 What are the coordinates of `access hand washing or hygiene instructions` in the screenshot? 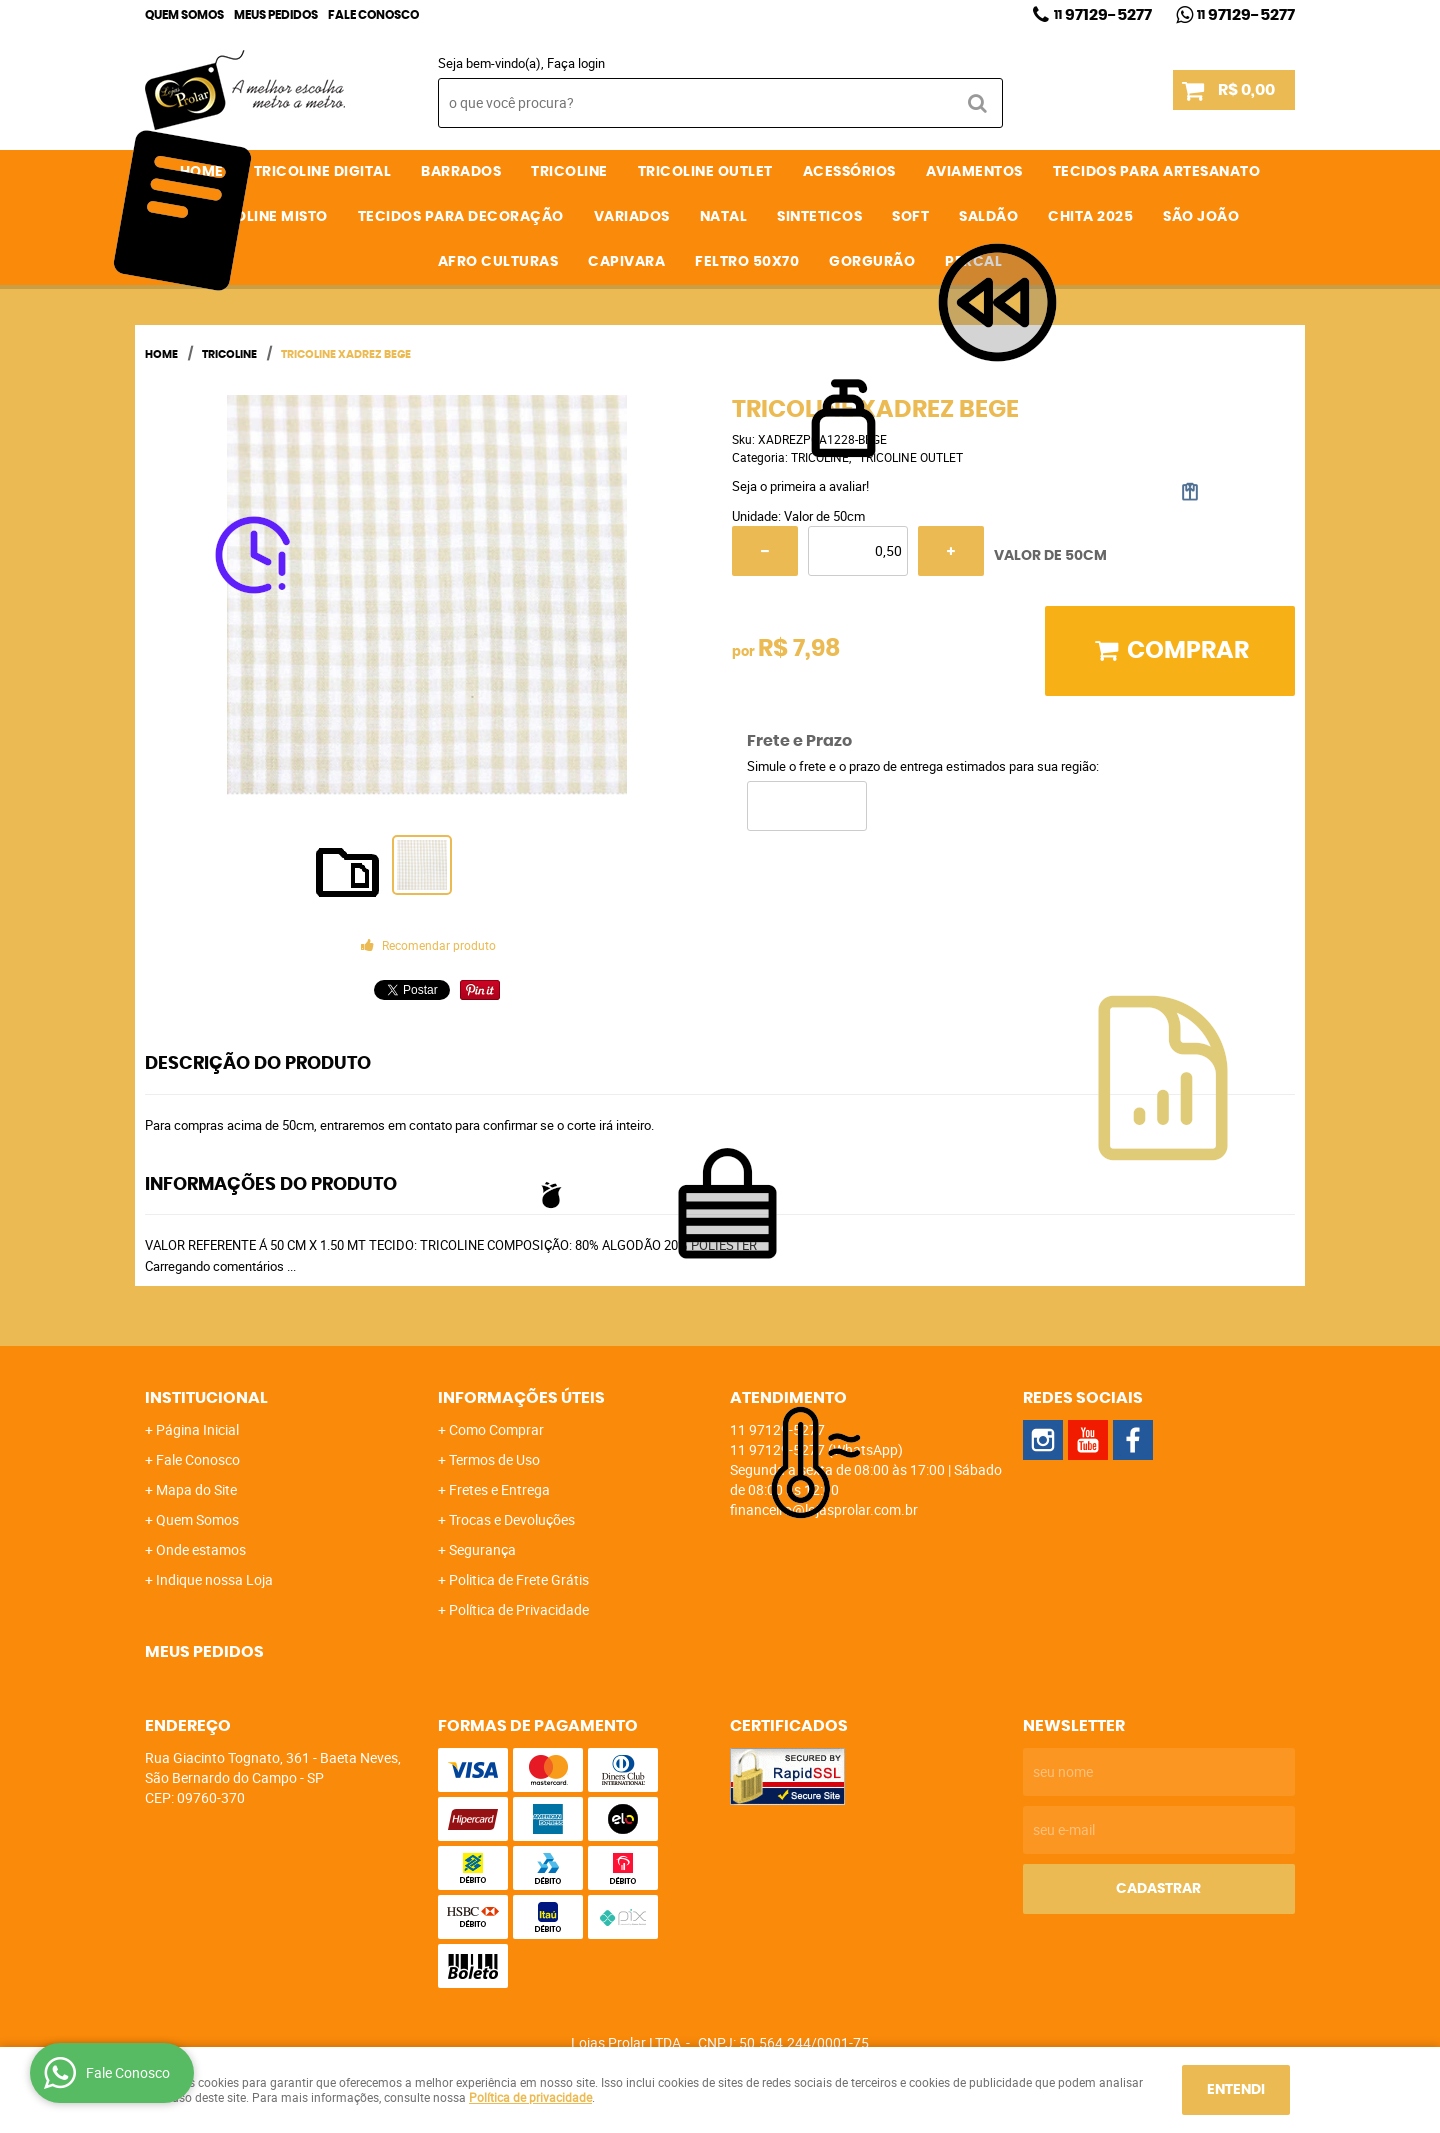 It's located at (843, 419).